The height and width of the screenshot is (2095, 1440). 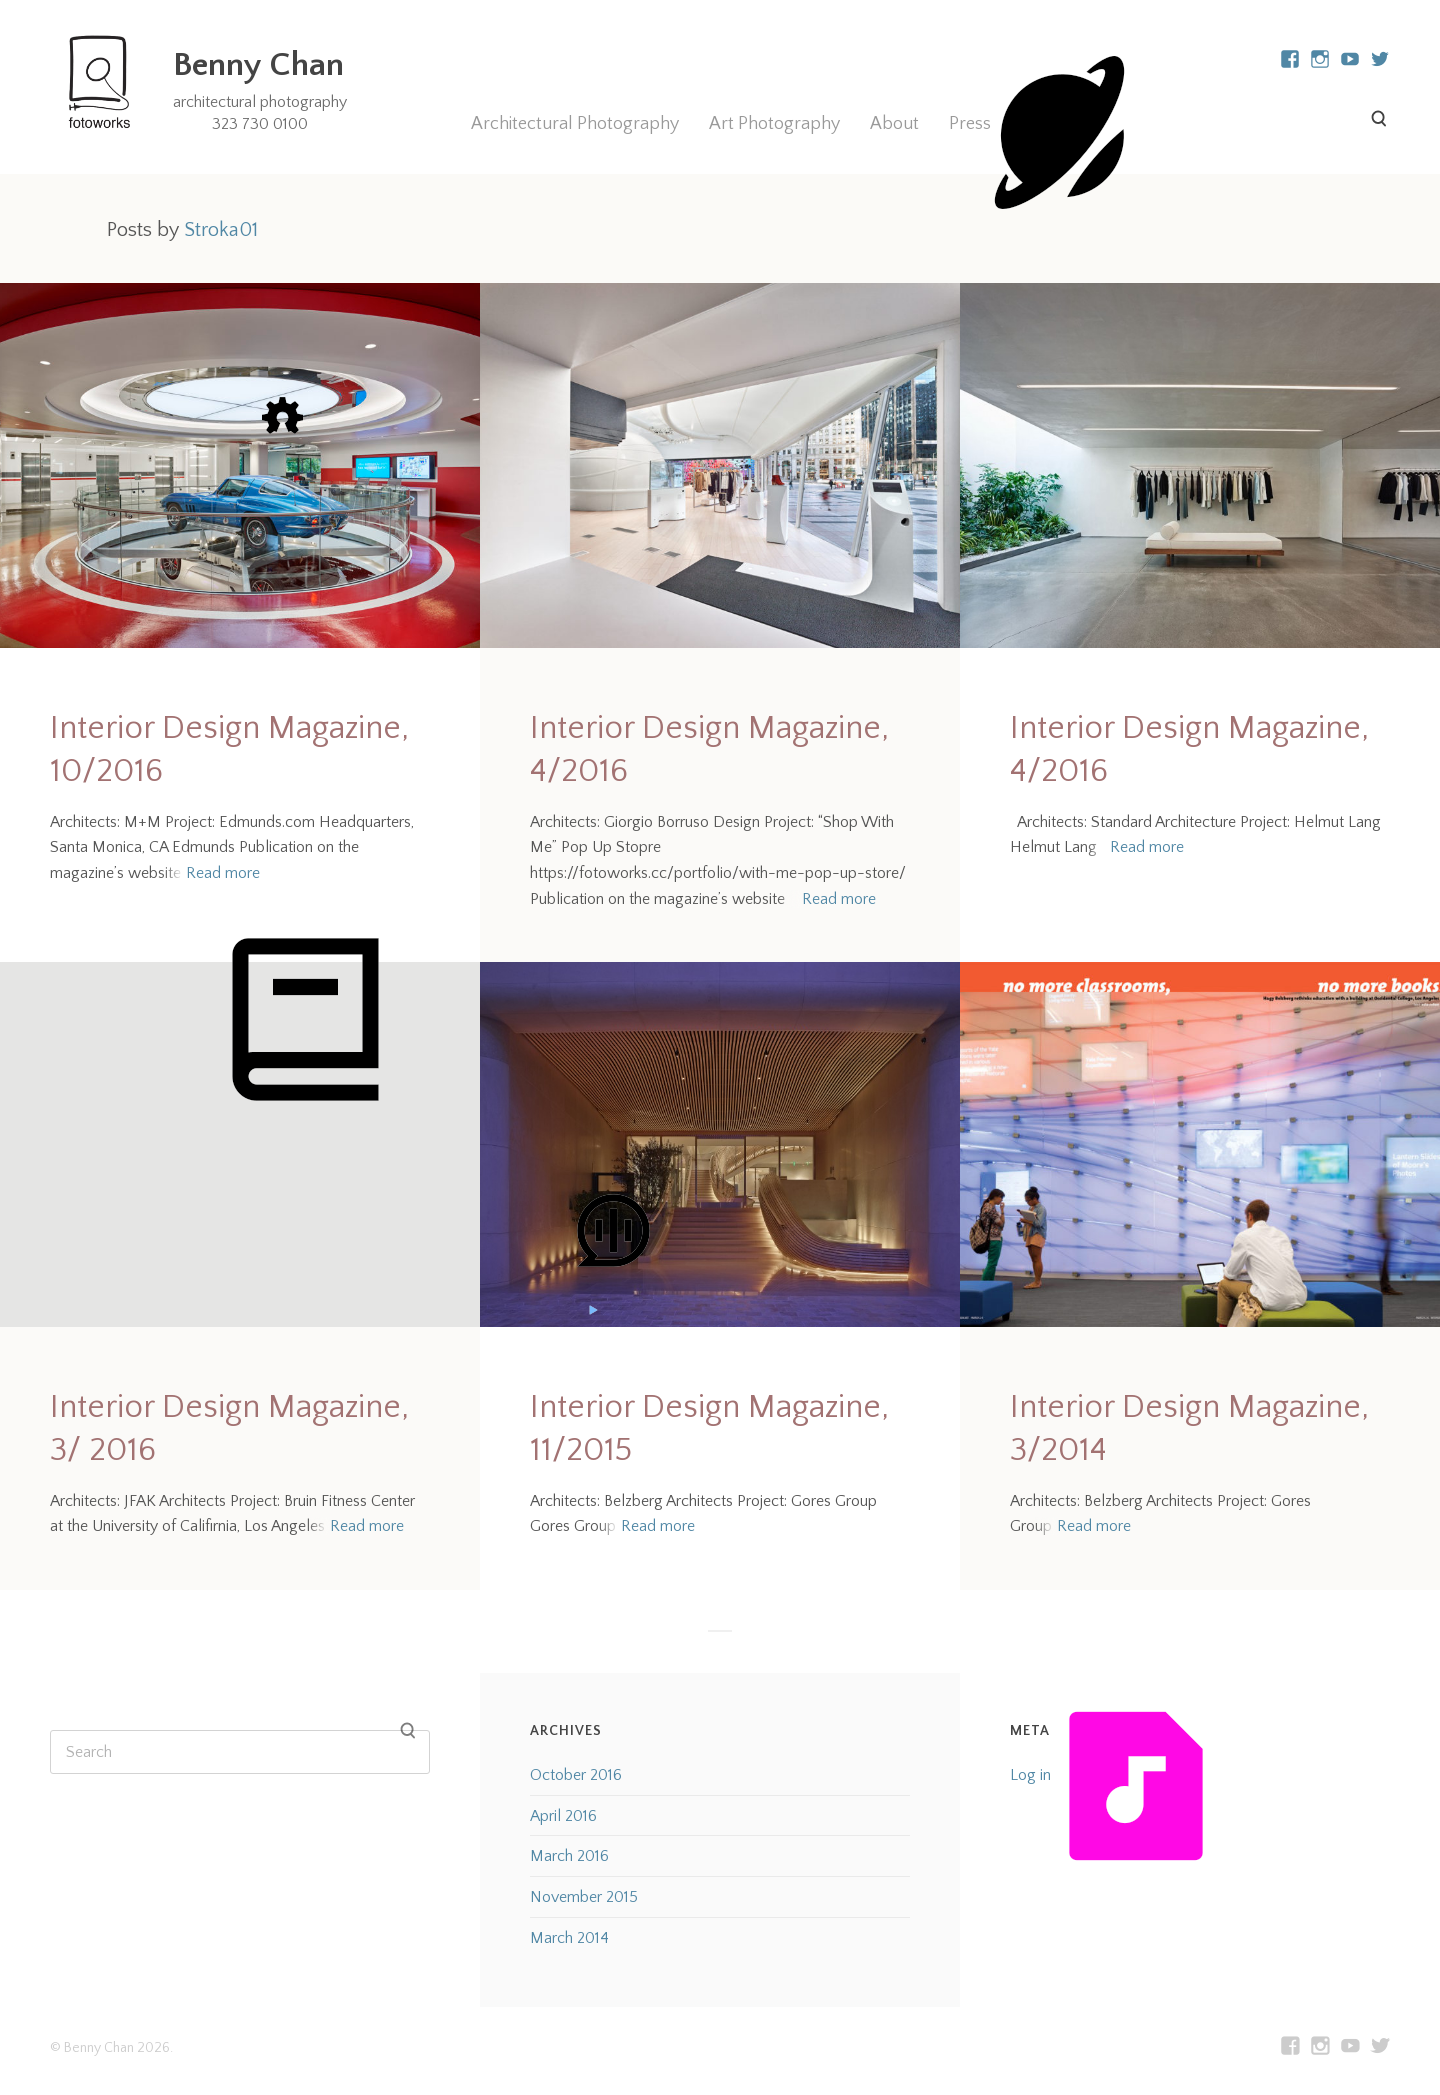 What do you see at coordinates (305, 1019) in the screenshot?
I see `open your library or reading list` at bounding box center [305, 1019].